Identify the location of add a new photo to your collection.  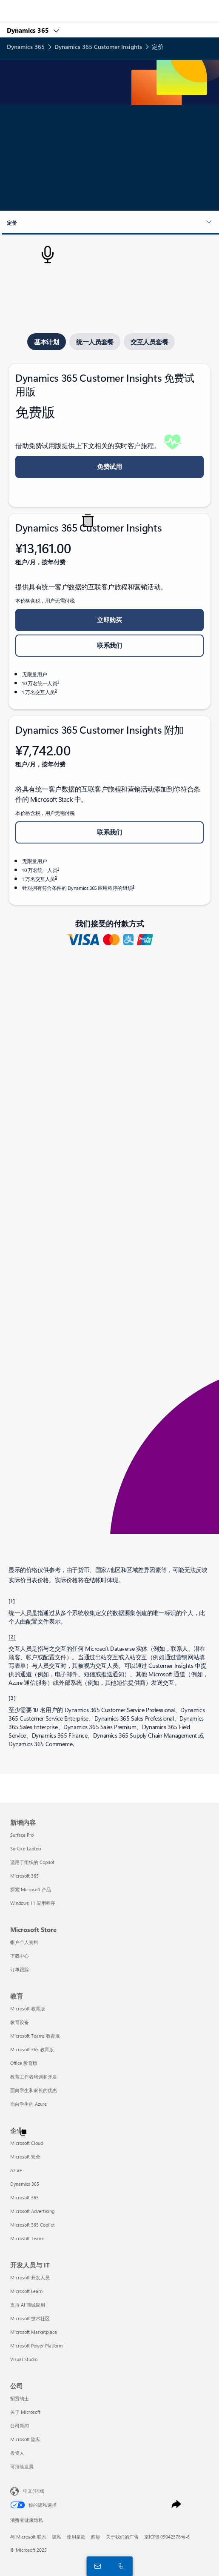
(23, 2133).